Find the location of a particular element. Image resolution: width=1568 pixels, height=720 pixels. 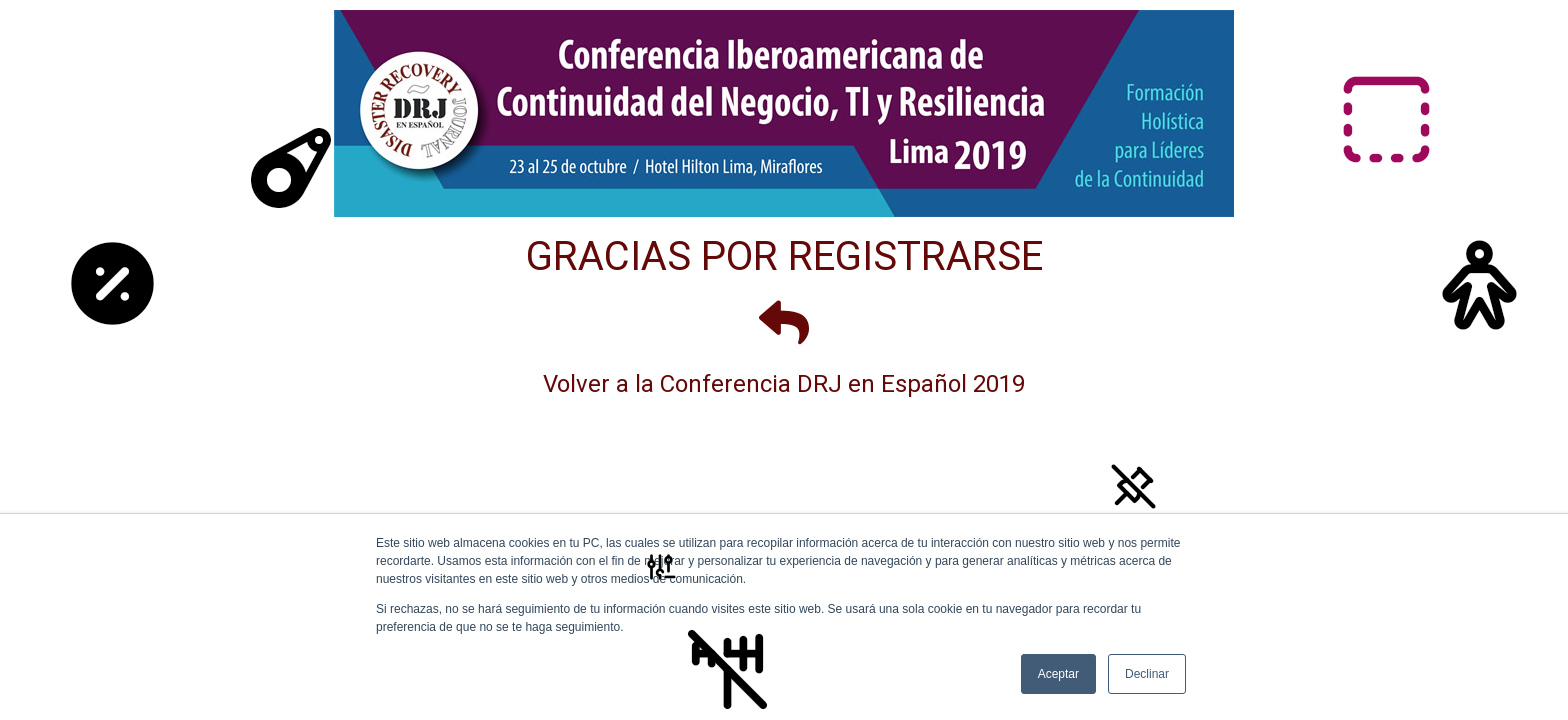

indicates no signal or connection unavailable is located at coordinates (727, 669).